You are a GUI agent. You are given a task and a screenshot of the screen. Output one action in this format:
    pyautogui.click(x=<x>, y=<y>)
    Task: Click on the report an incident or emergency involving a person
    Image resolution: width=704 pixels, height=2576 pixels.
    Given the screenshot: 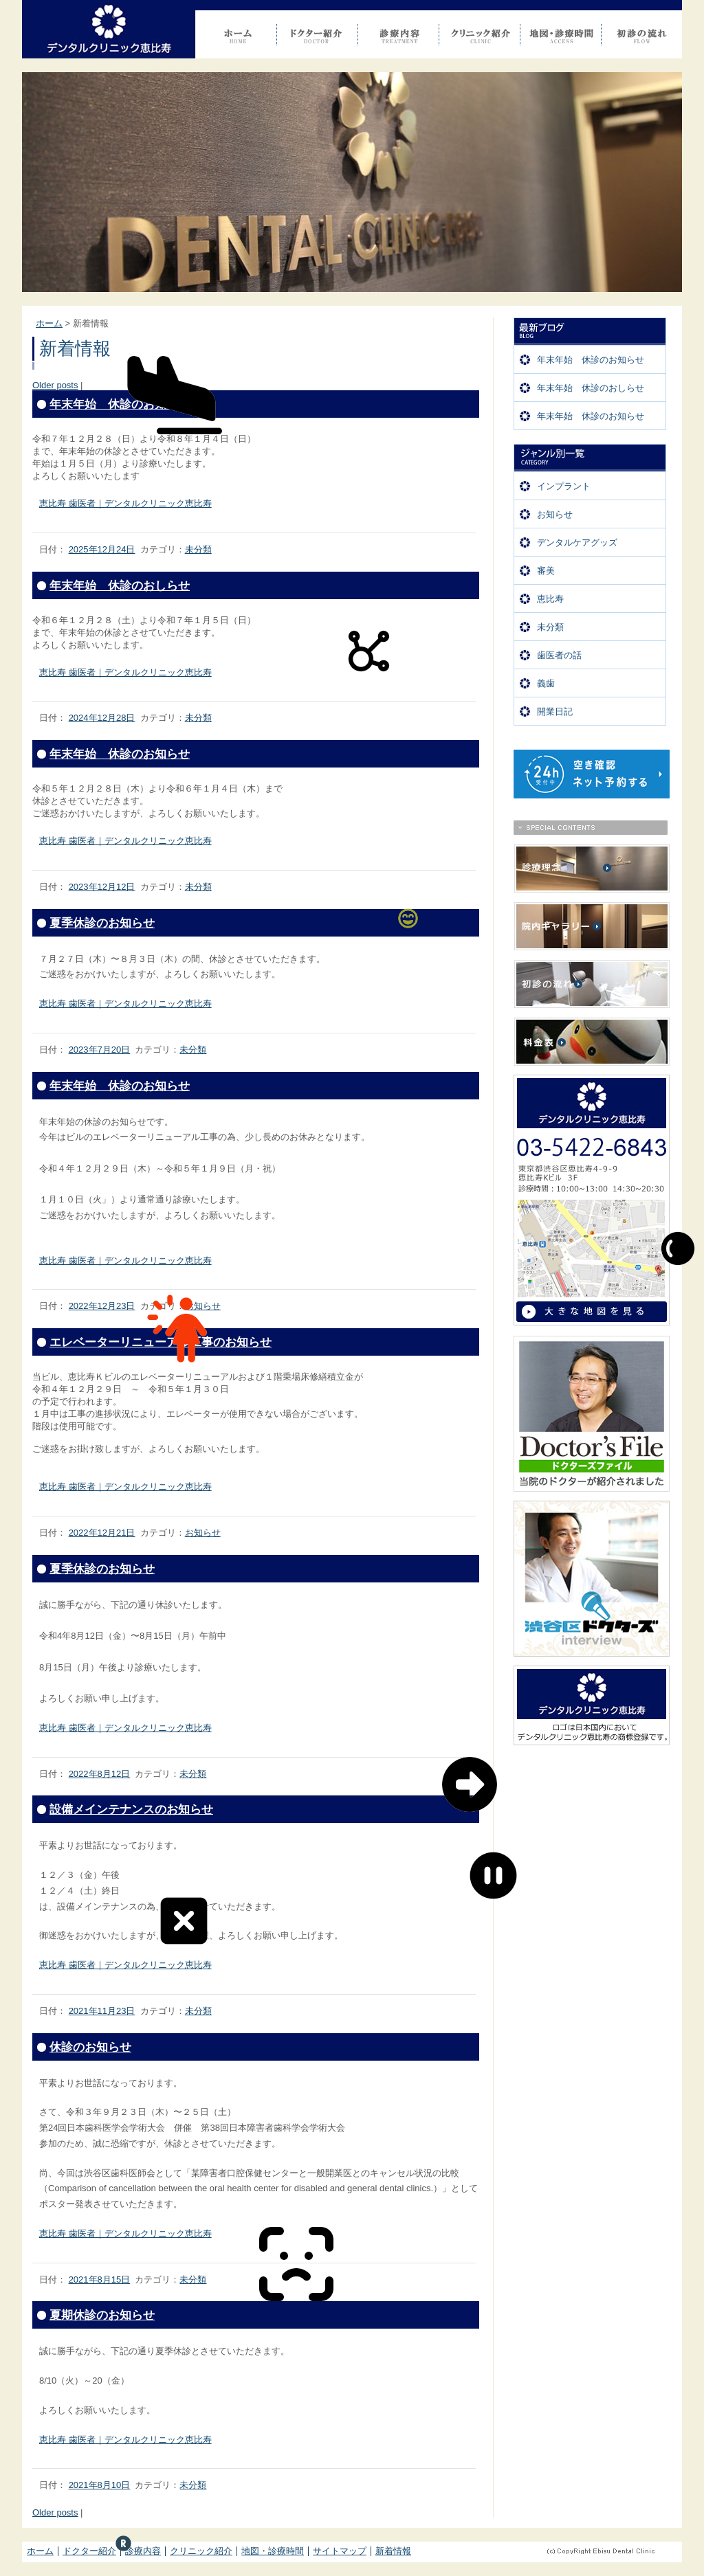 What is the action you would take?
    pyautogui.click(x=182, y=1330)
    